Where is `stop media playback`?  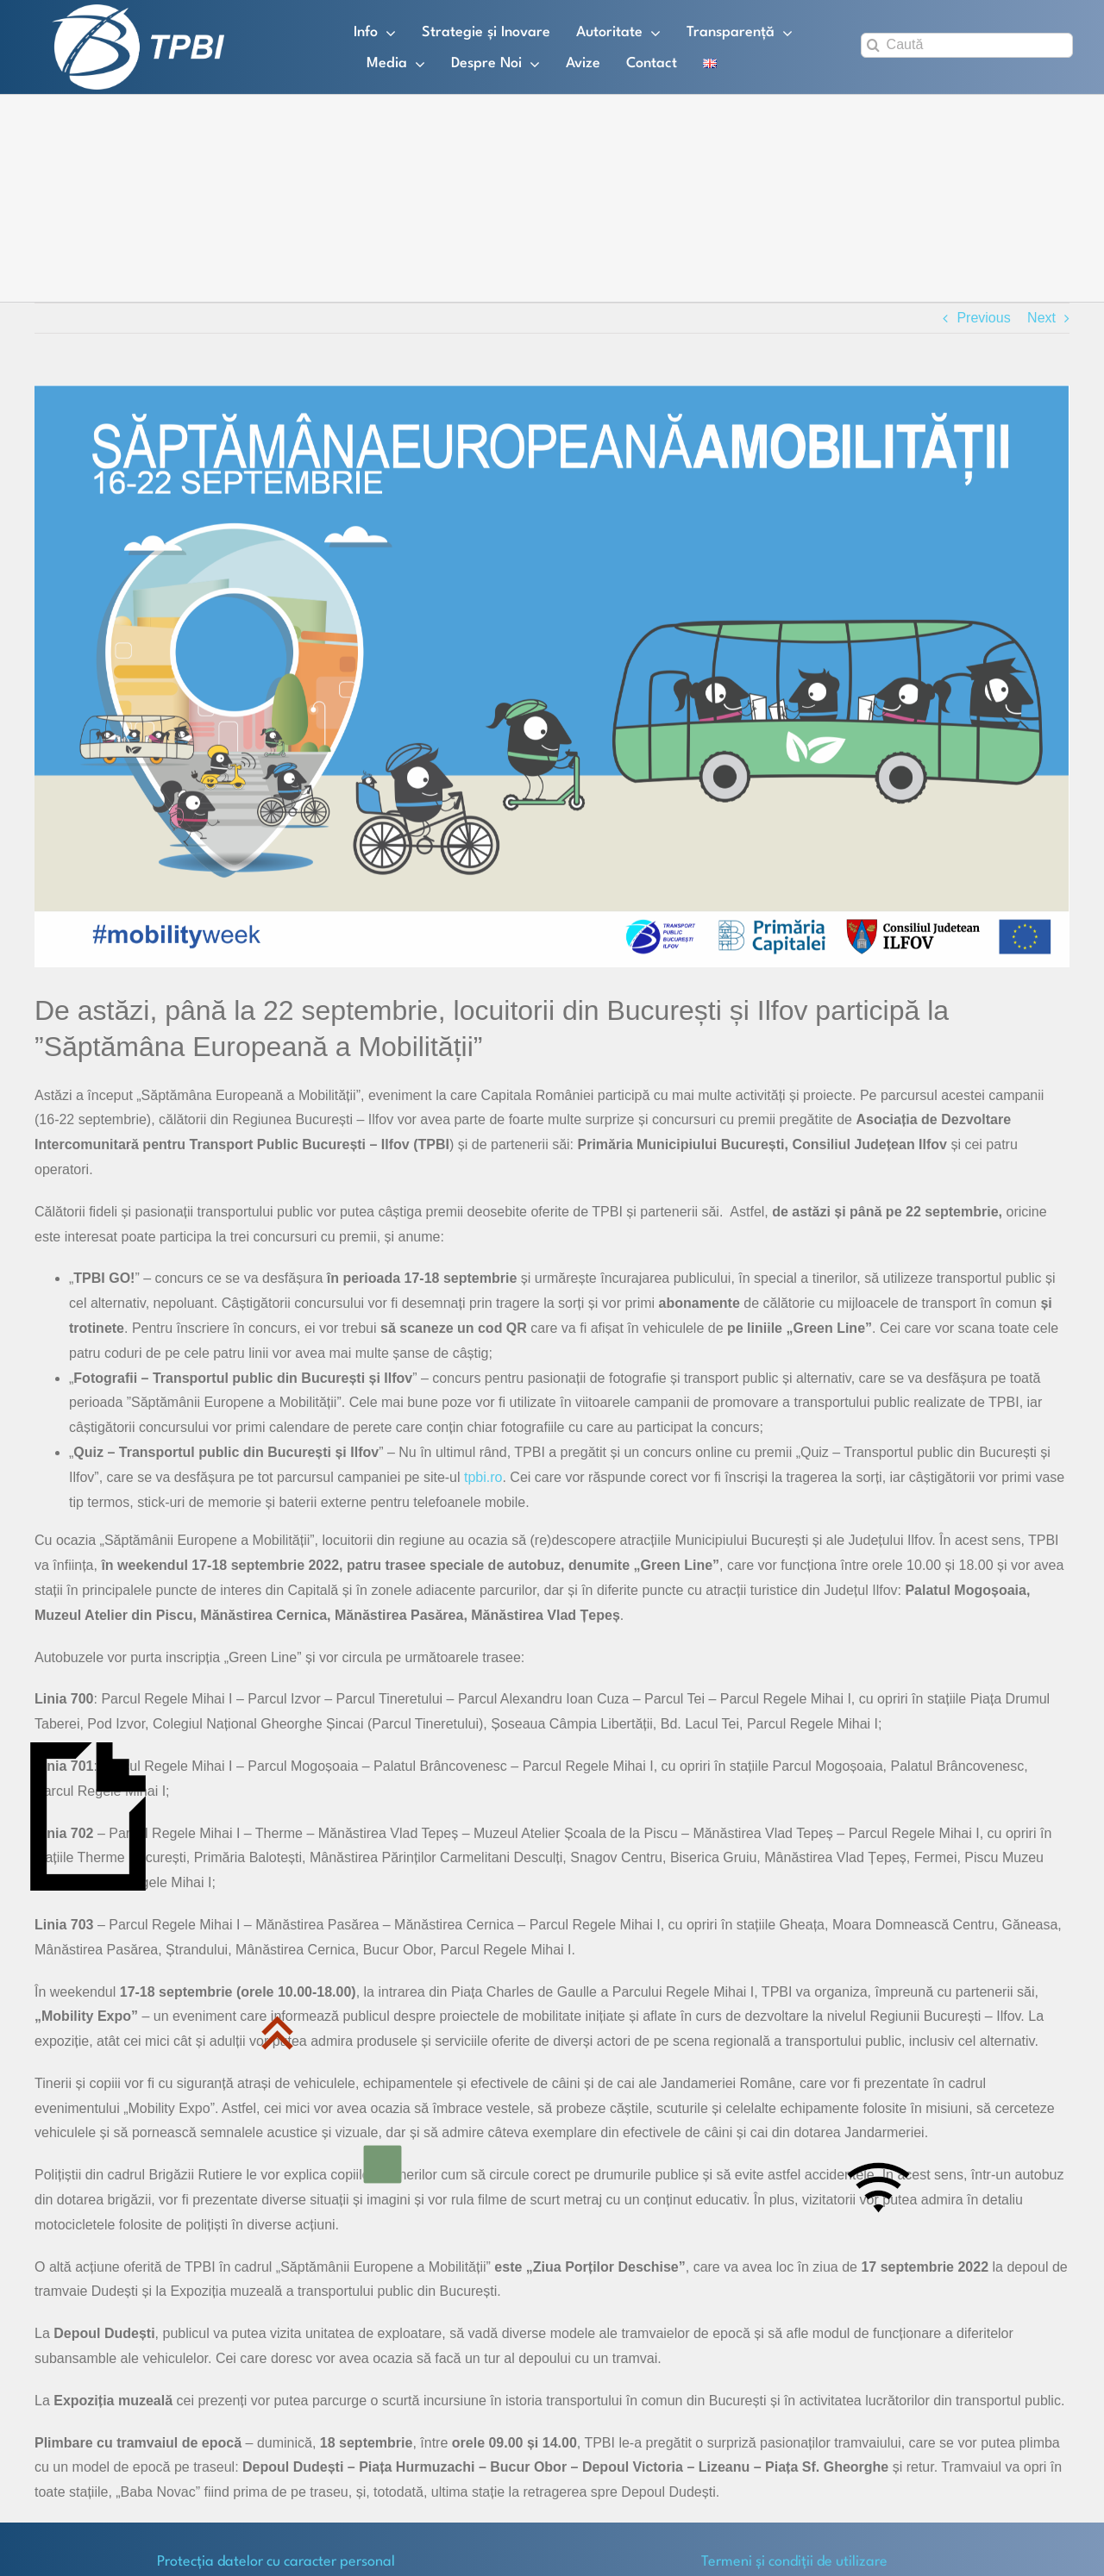 stop media playback is located at coordinates (382, 2164).